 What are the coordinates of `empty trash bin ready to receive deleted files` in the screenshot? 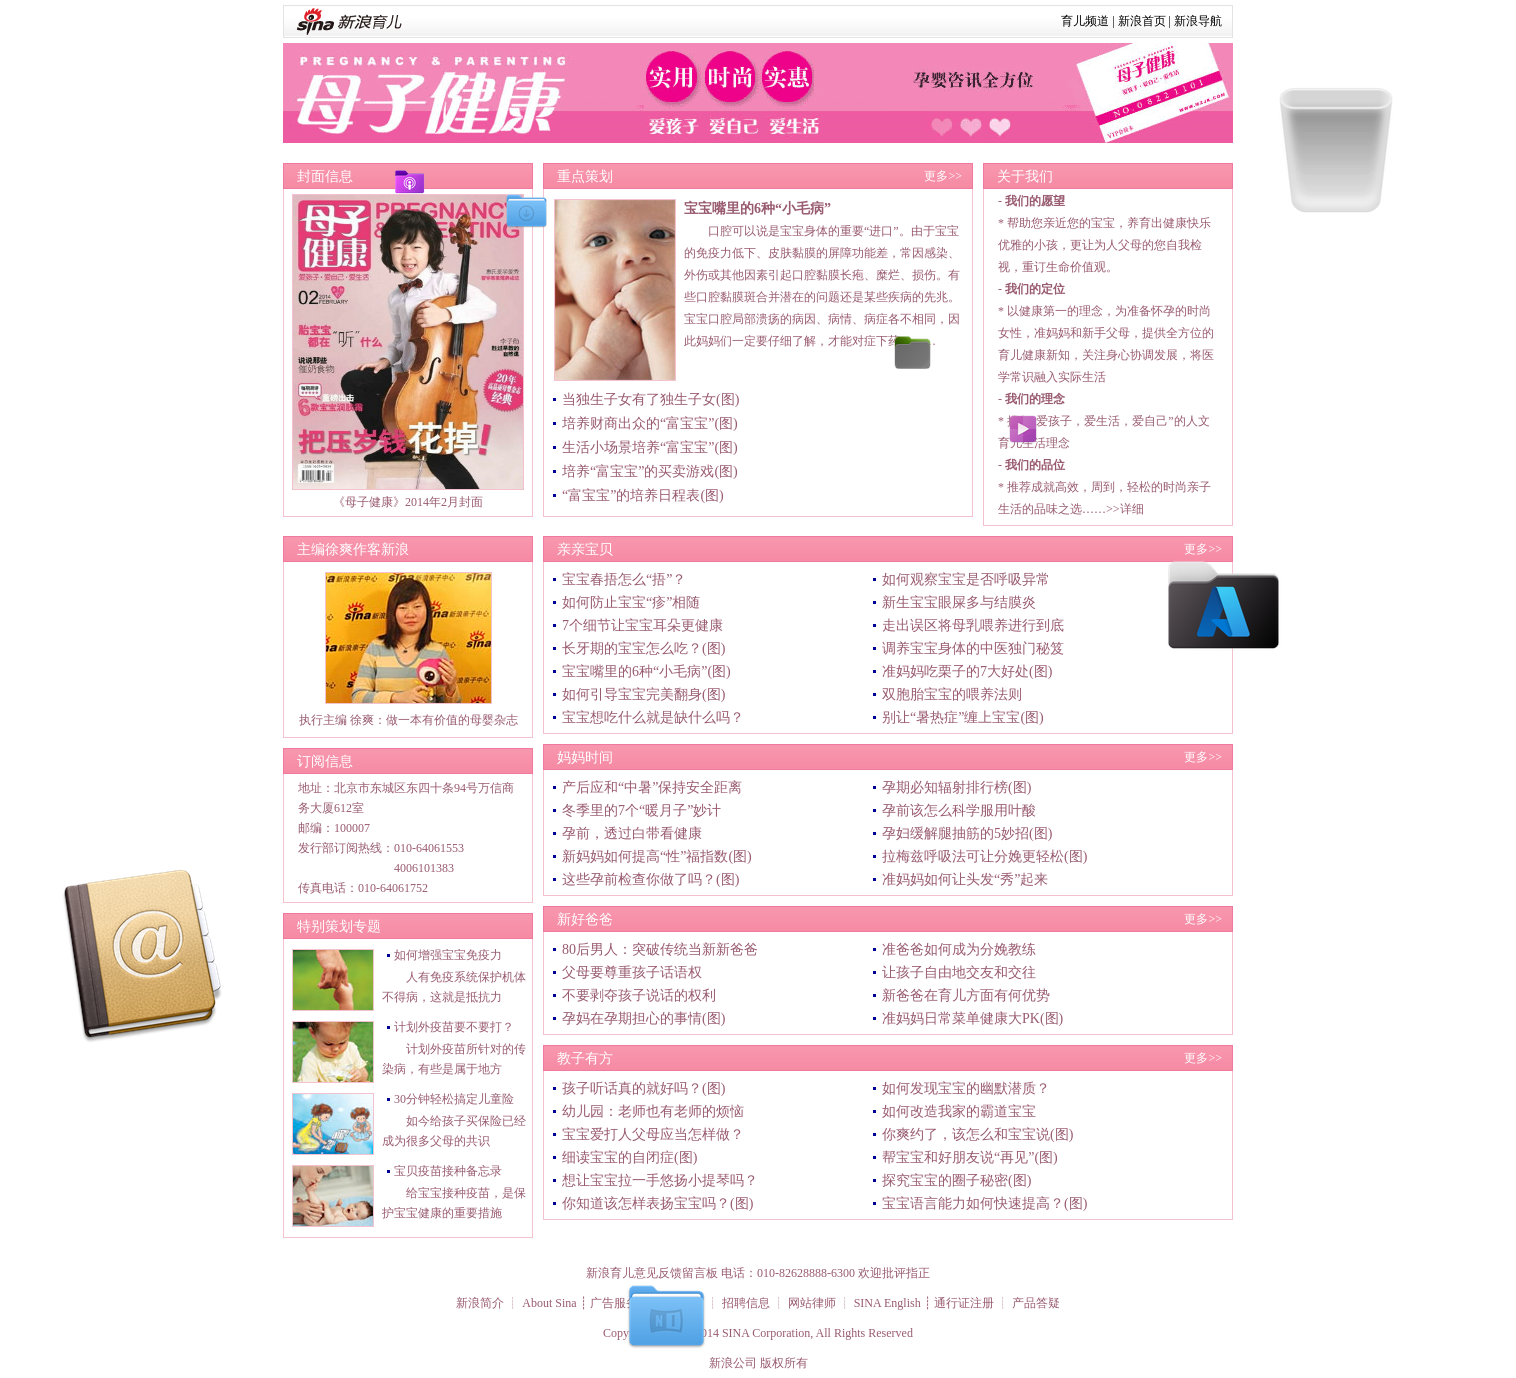 It's located at (1336, 149).